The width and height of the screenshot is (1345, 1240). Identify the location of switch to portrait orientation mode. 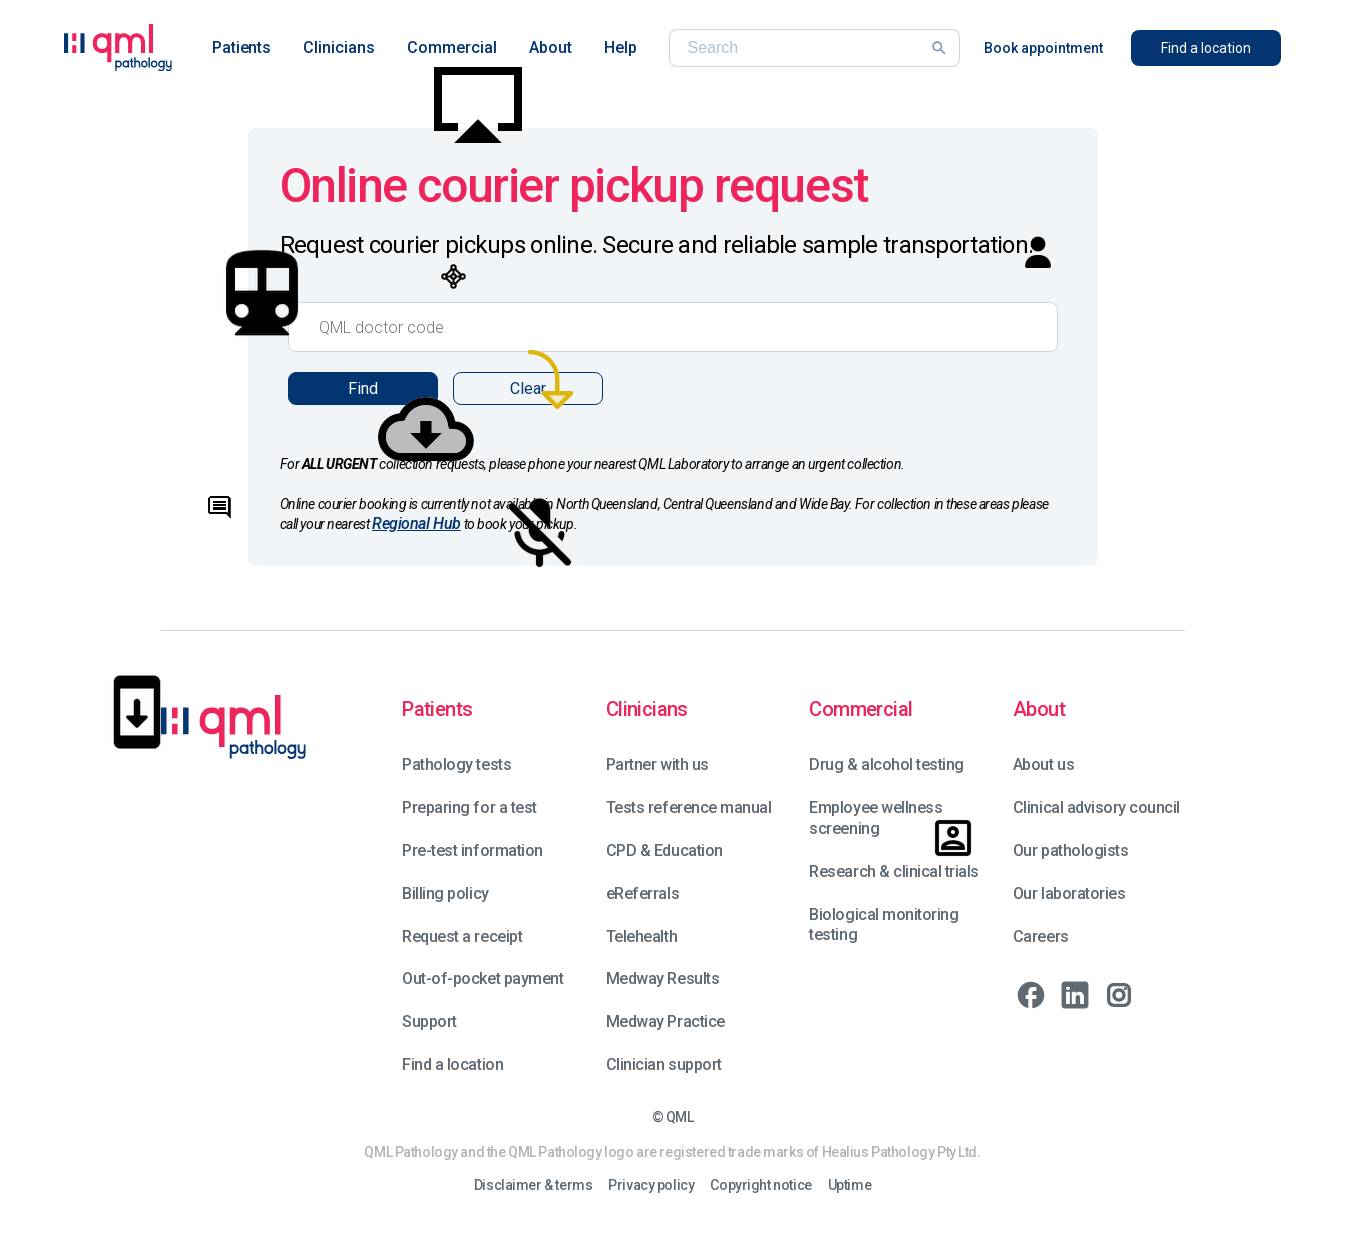
(953, 838).